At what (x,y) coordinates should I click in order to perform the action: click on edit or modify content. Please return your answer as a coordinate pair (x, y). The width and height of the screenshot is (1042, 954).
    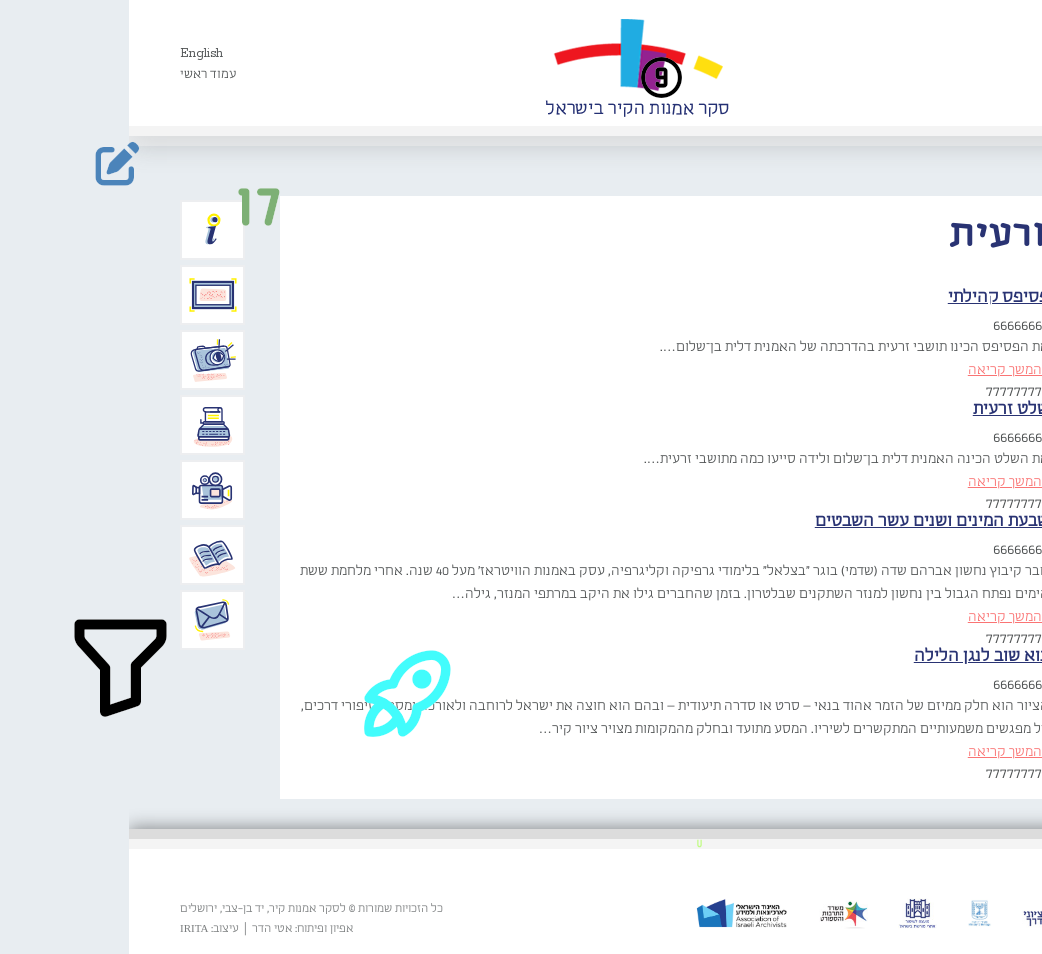
    Looking at the image, I should click on (117, 163).